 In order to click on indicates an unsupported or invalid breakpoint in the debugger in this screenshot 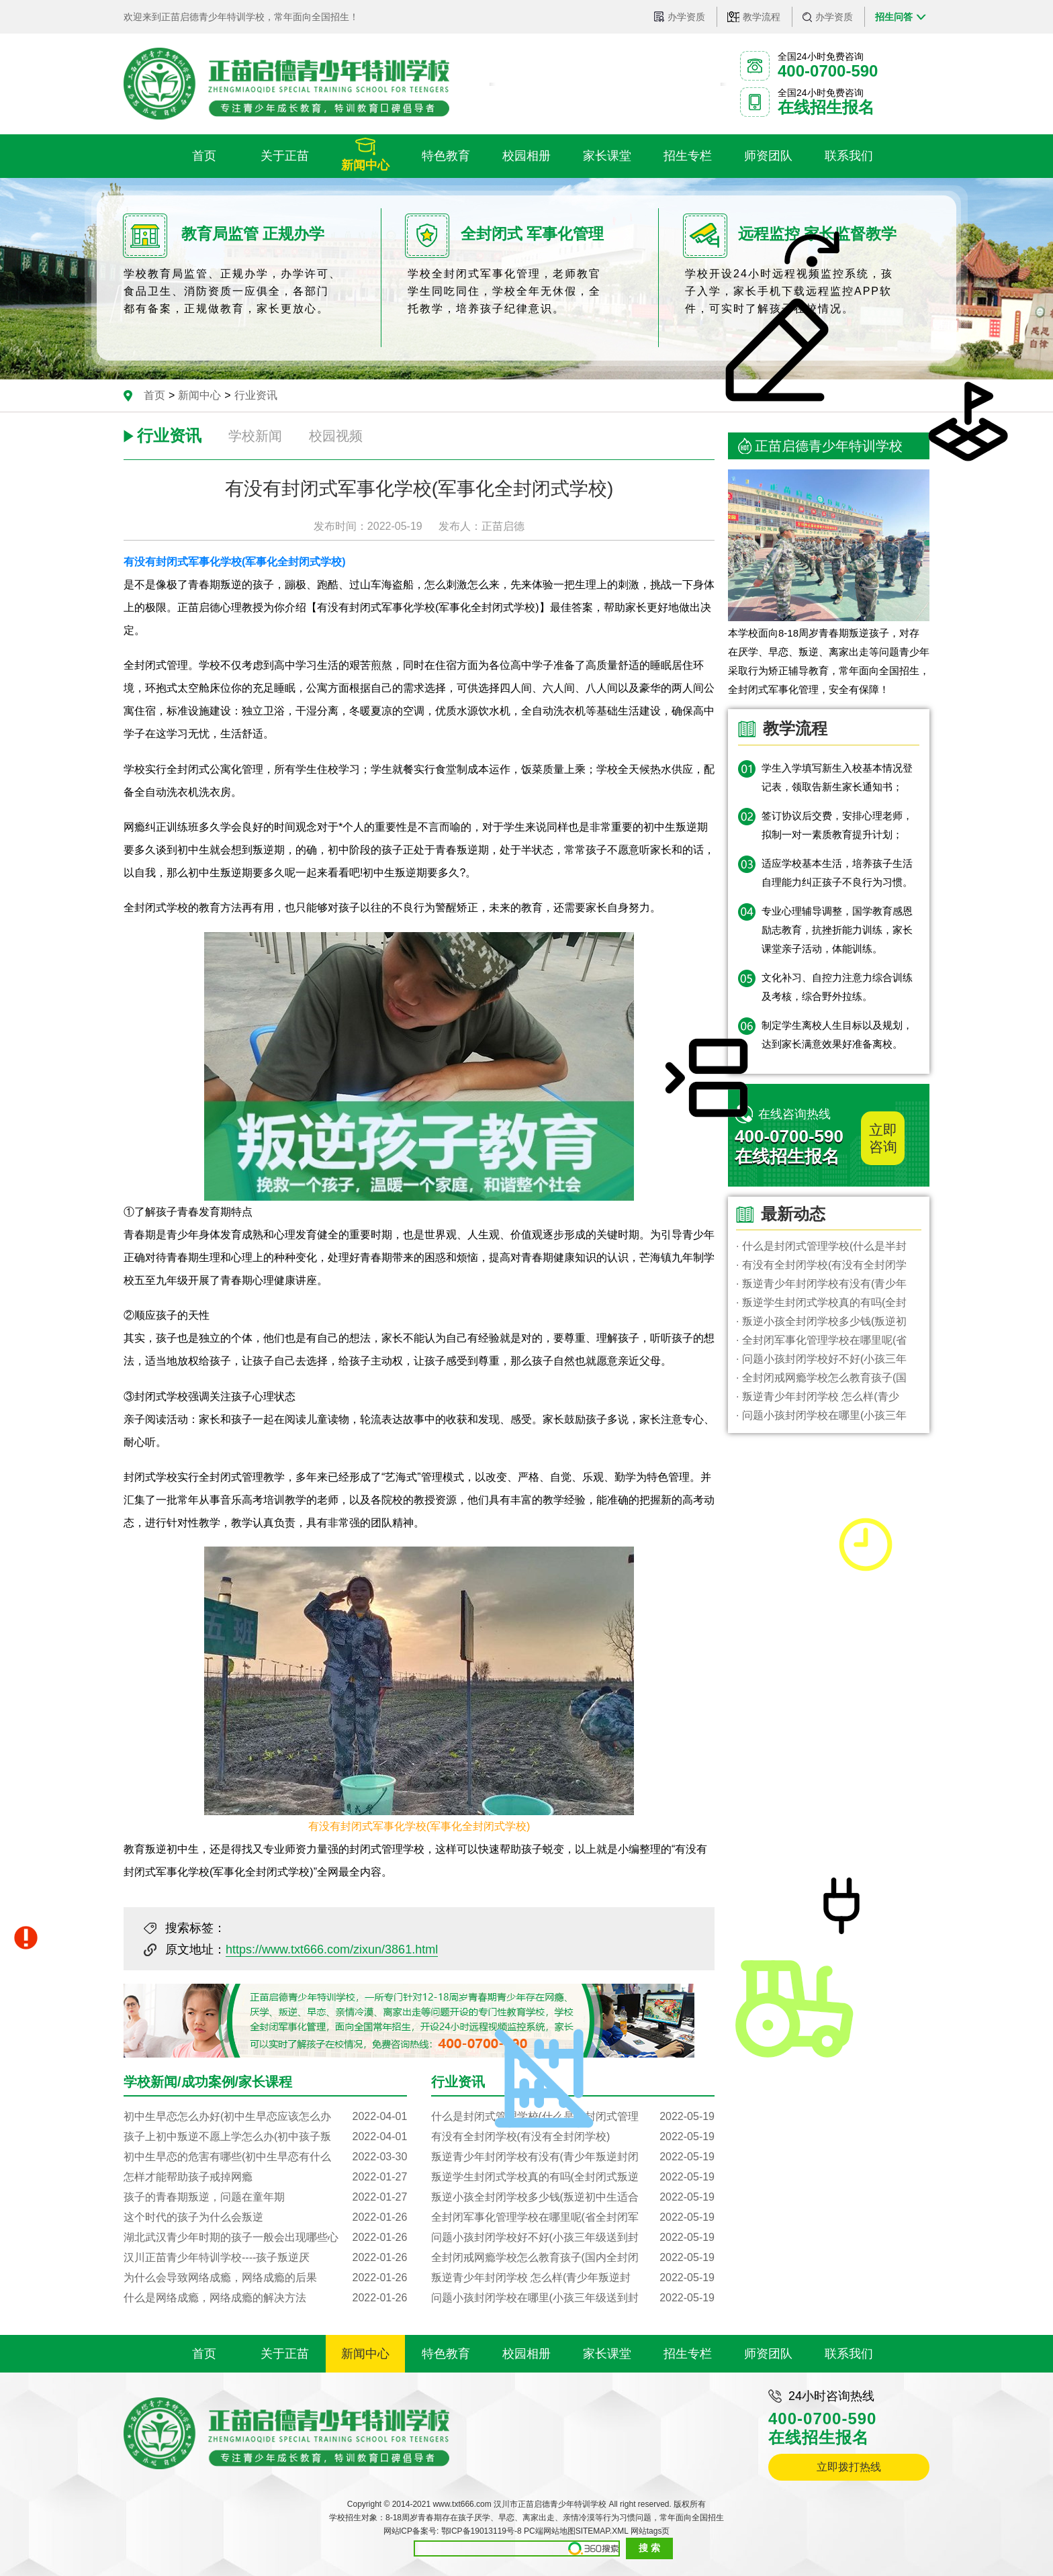, I will do `click(26, 1937)`.